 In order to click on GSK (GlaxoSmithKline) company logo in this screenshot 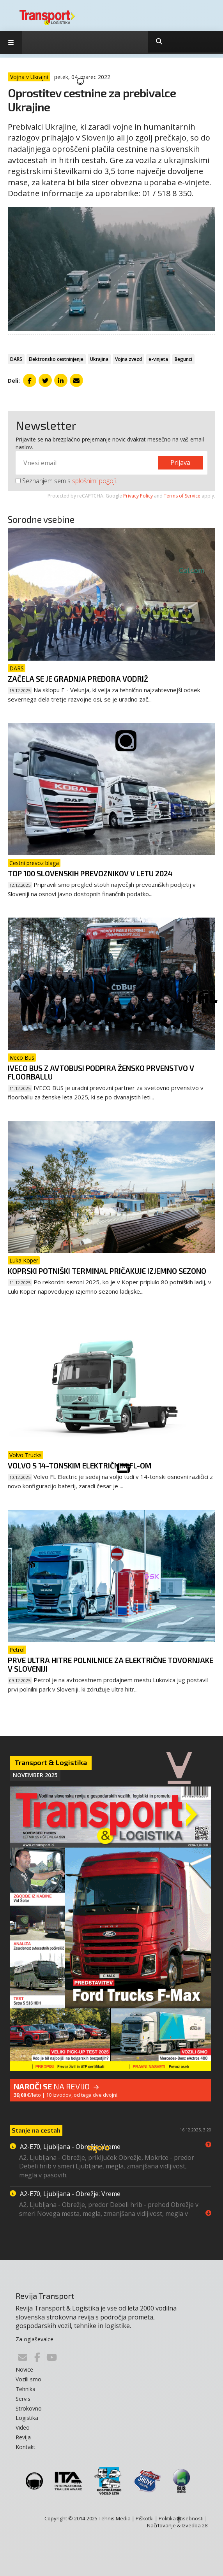, I will do `click(152, 1576)`.